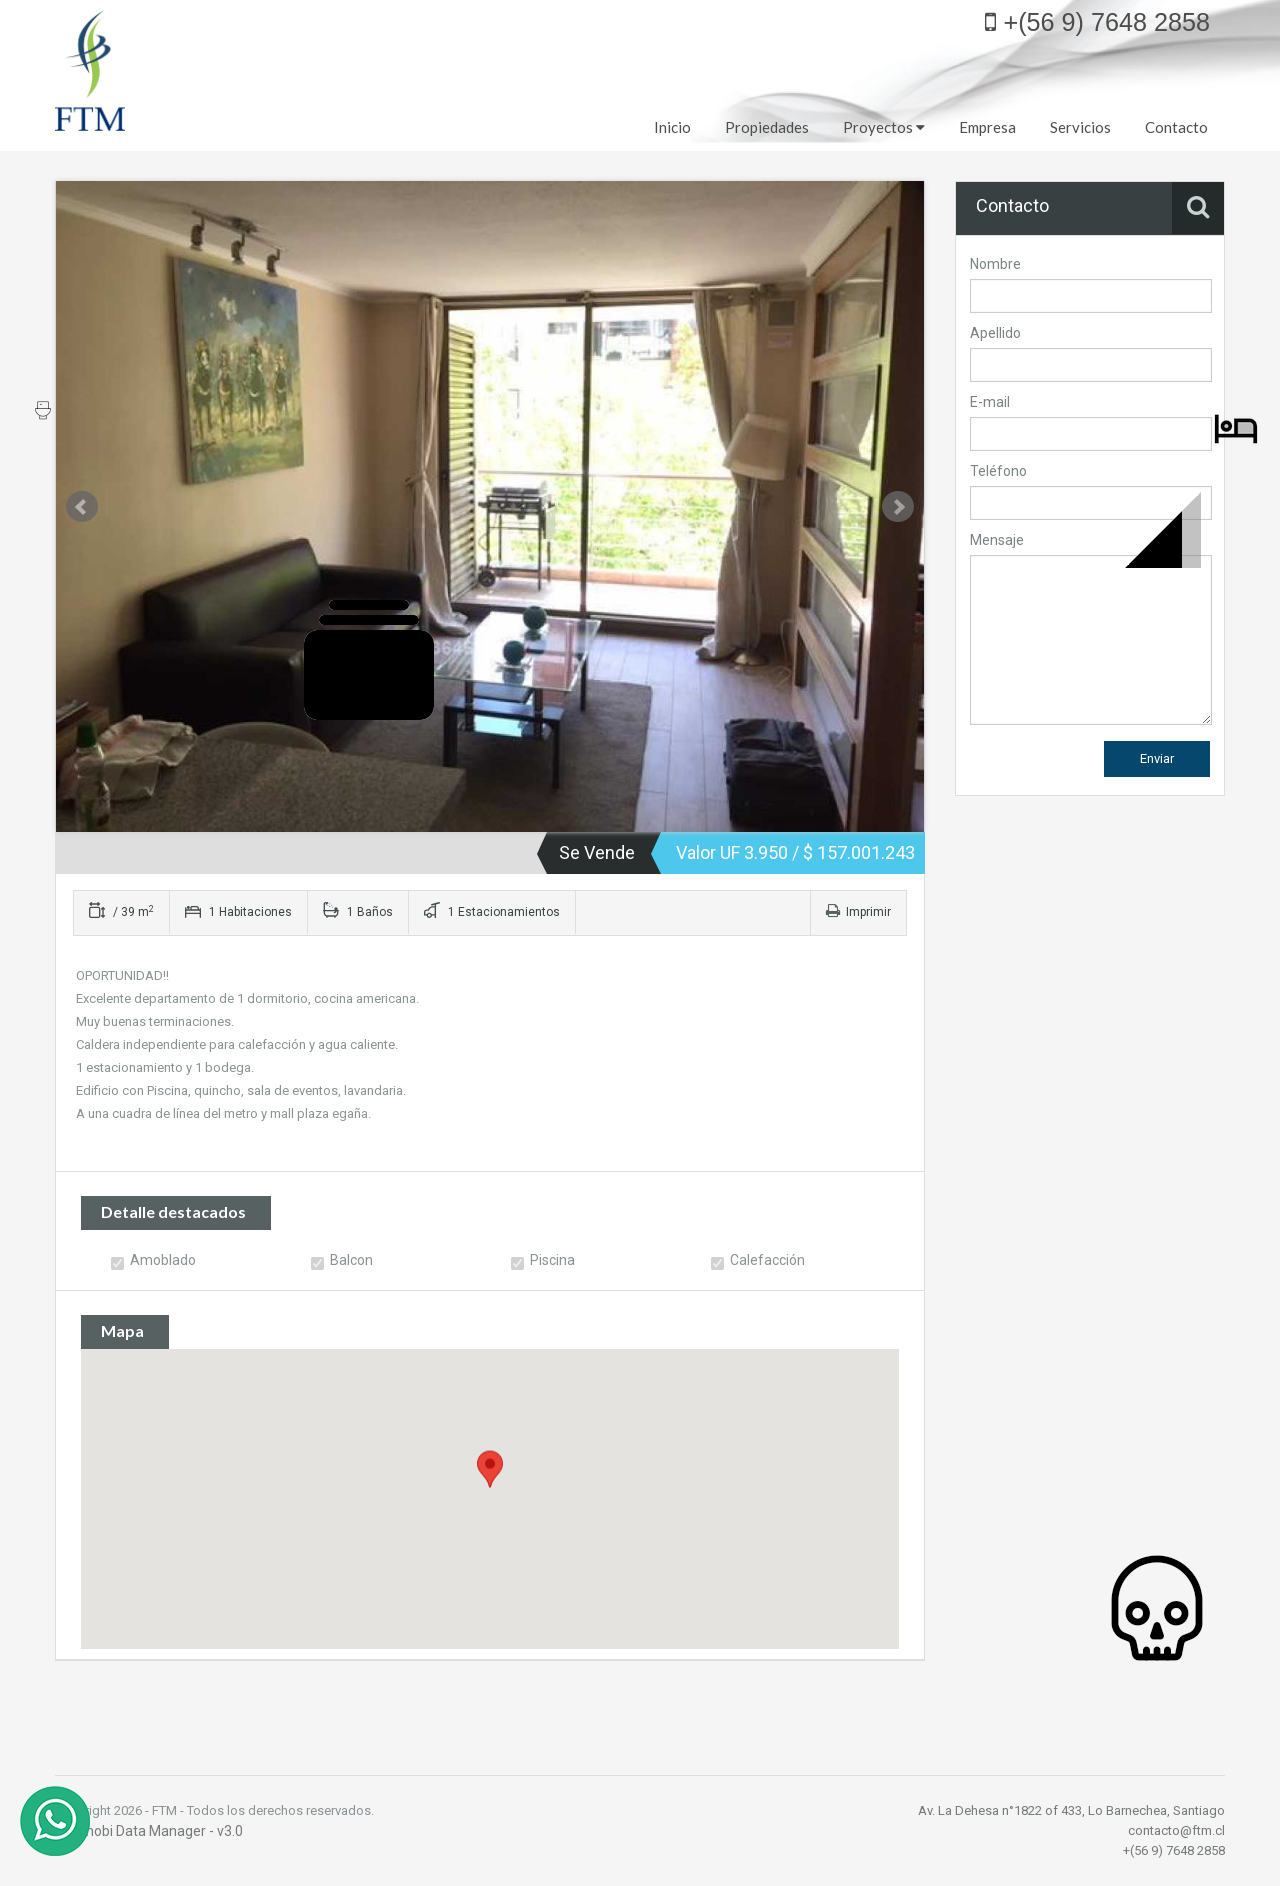  Describe the element at coordinates (1157, 1608) in the screenshot. I see `indicates dangerous or harmful content` at that location.